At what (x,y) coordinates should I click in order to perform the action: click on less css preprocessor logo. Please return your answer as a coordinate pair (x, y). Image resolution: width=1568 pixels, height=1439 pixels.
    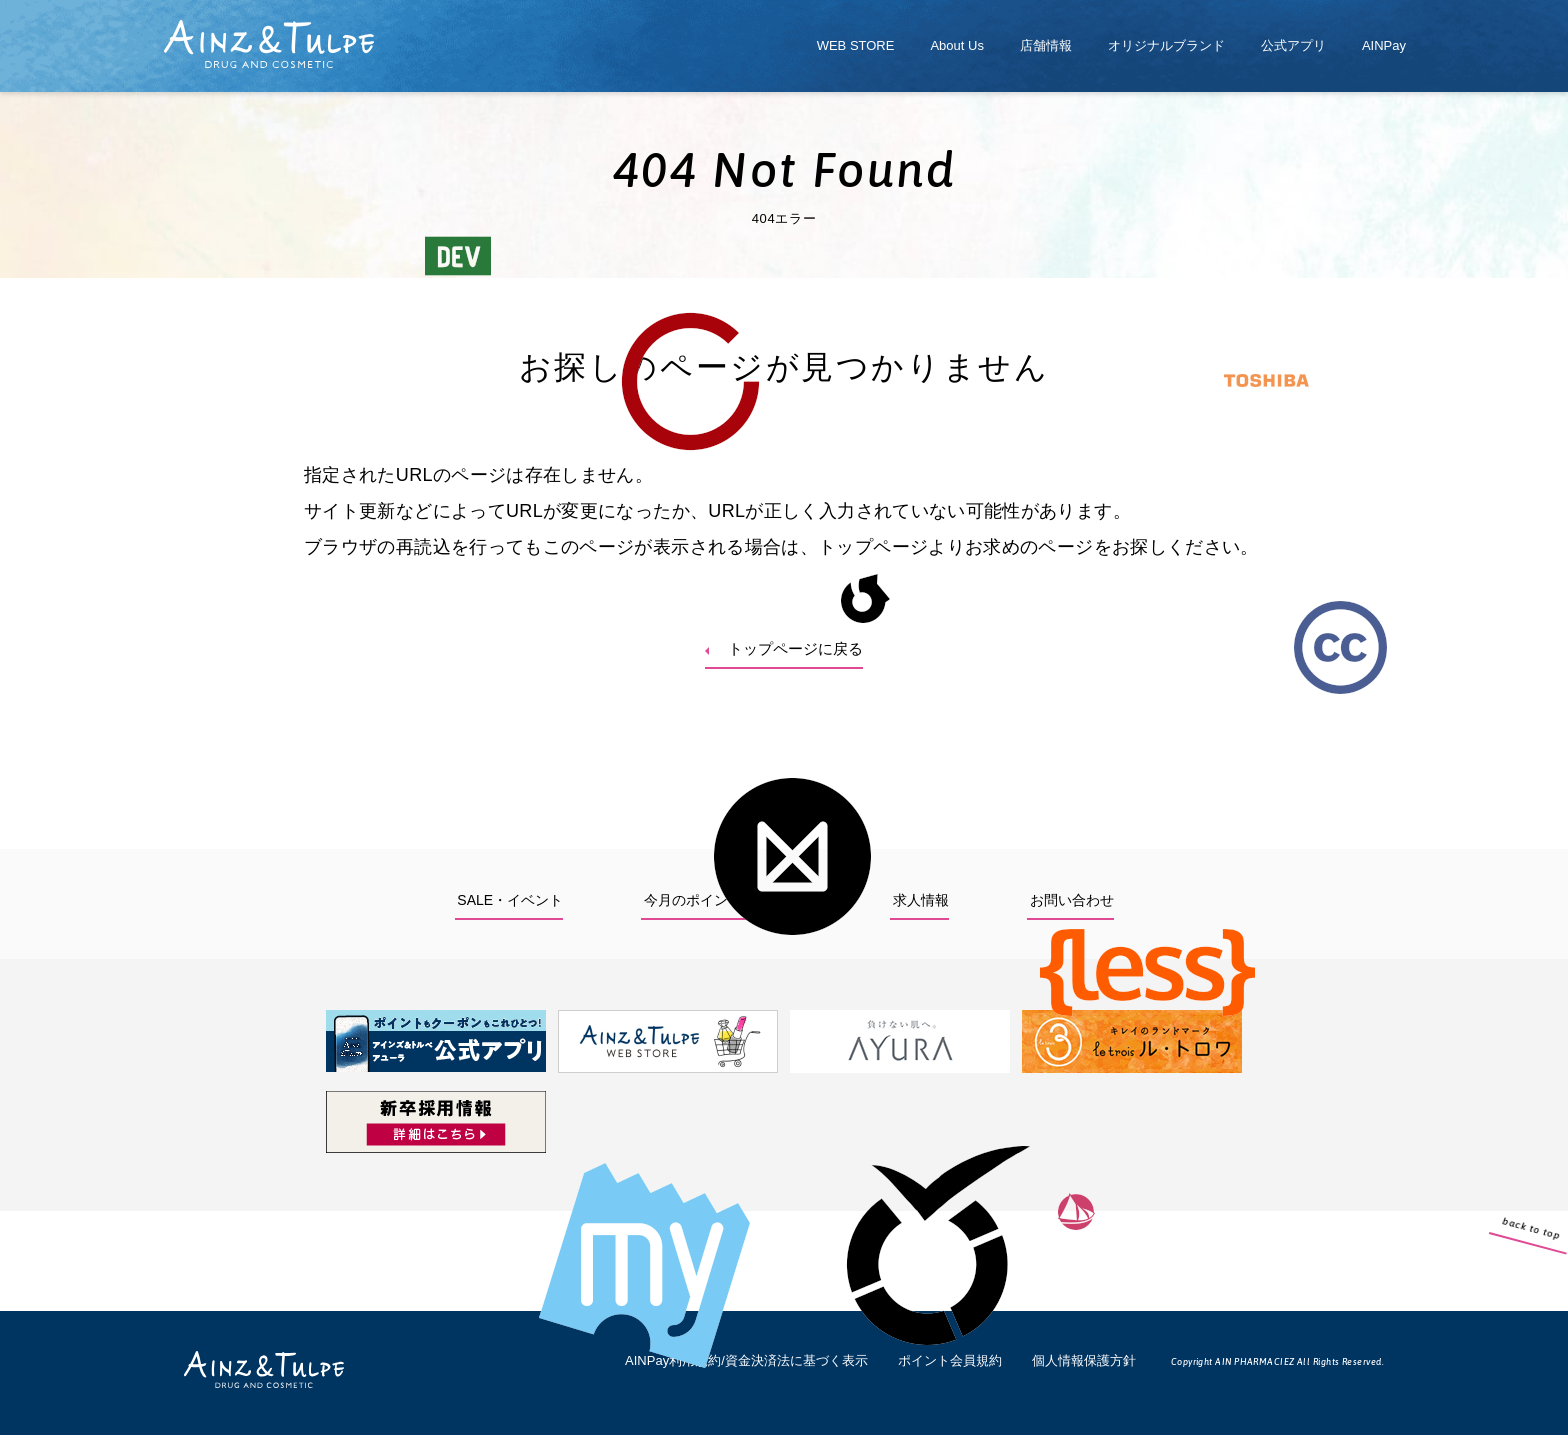
    Looking at the image, I should click on (1147, 972).